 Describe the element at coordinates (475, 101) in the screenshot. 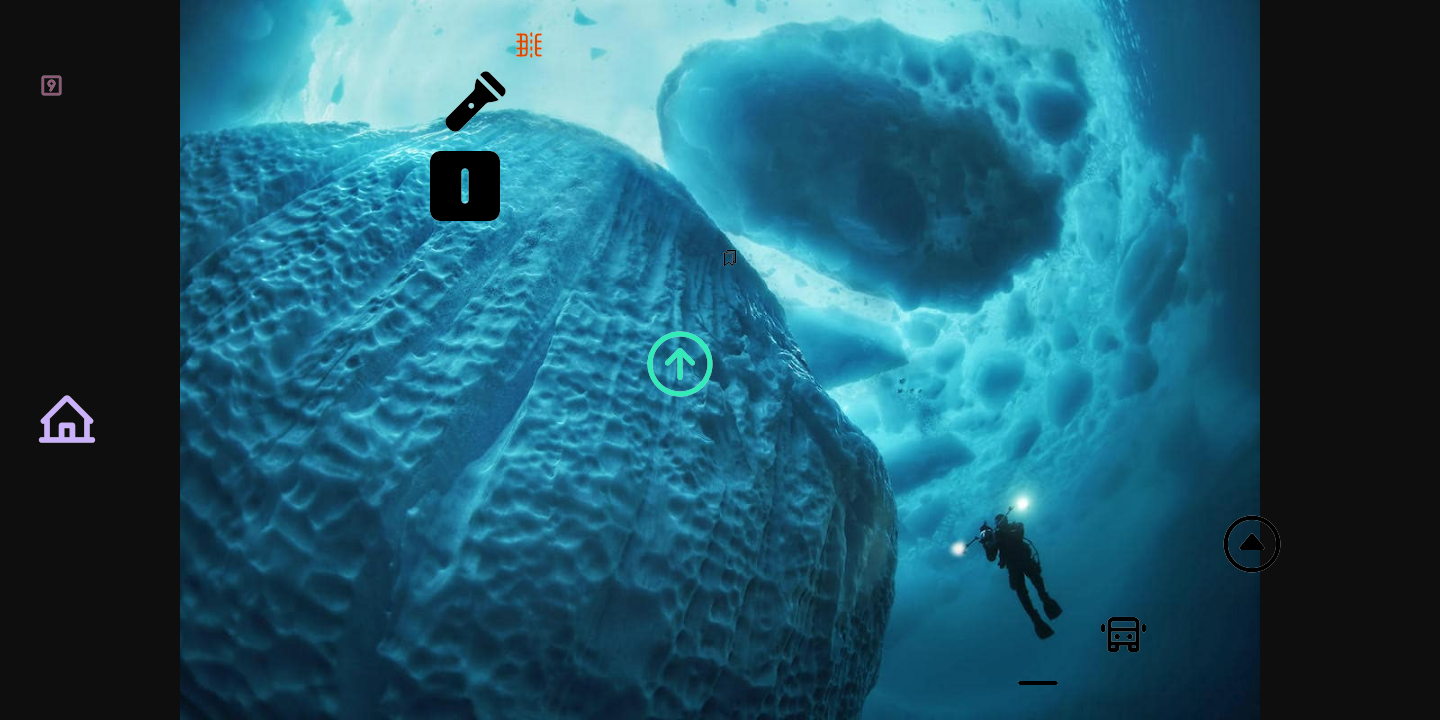

I see `turn on device flashlight` at that location.